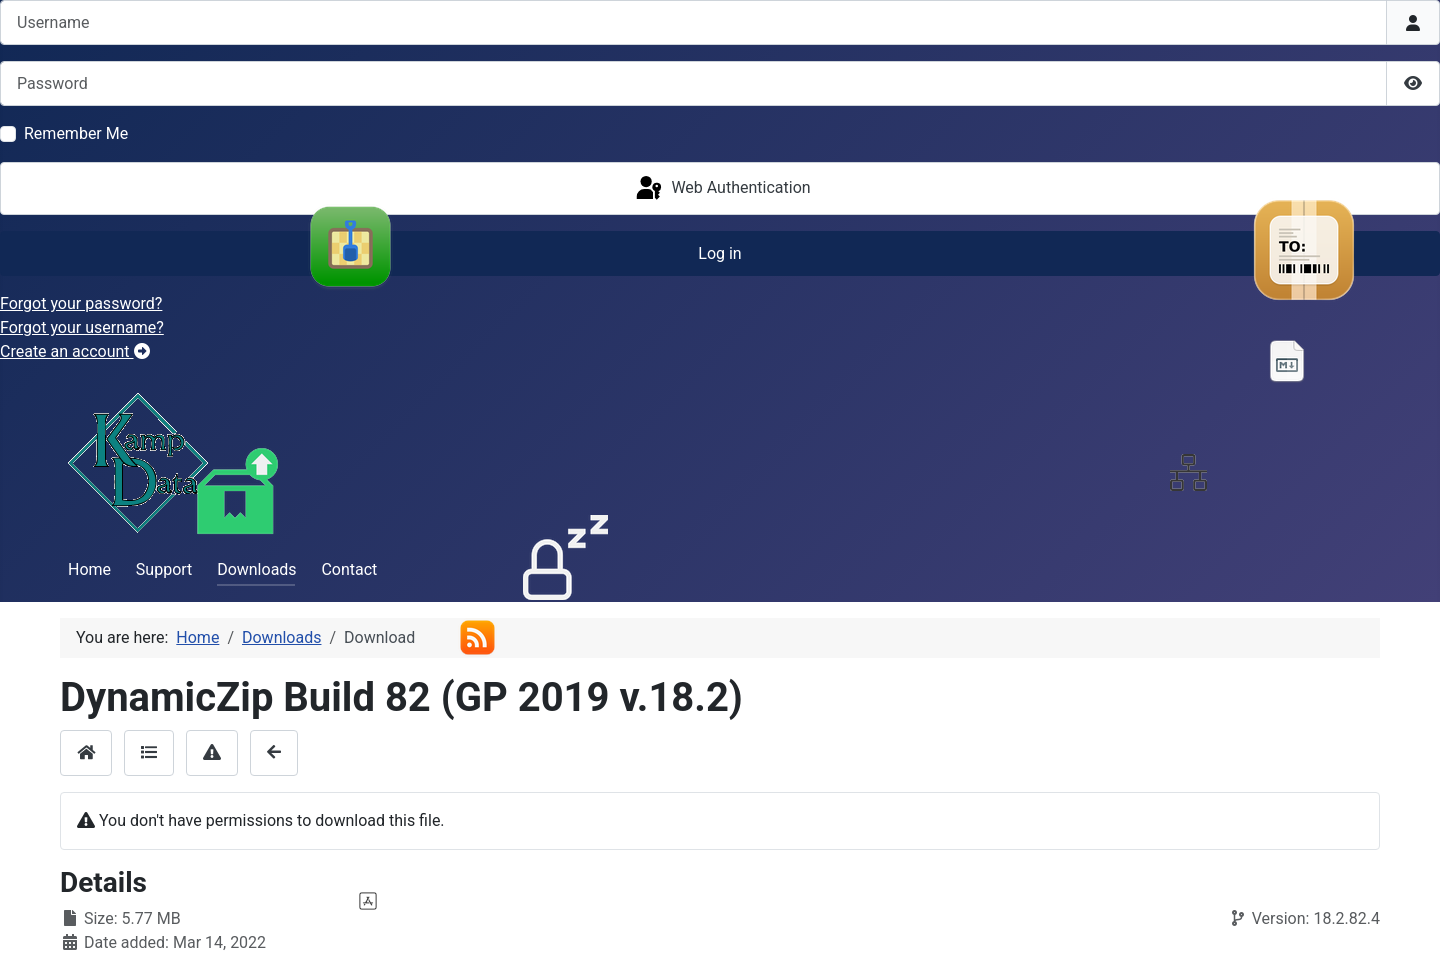  I want to click on view wired network connections, so click(1188, 472).